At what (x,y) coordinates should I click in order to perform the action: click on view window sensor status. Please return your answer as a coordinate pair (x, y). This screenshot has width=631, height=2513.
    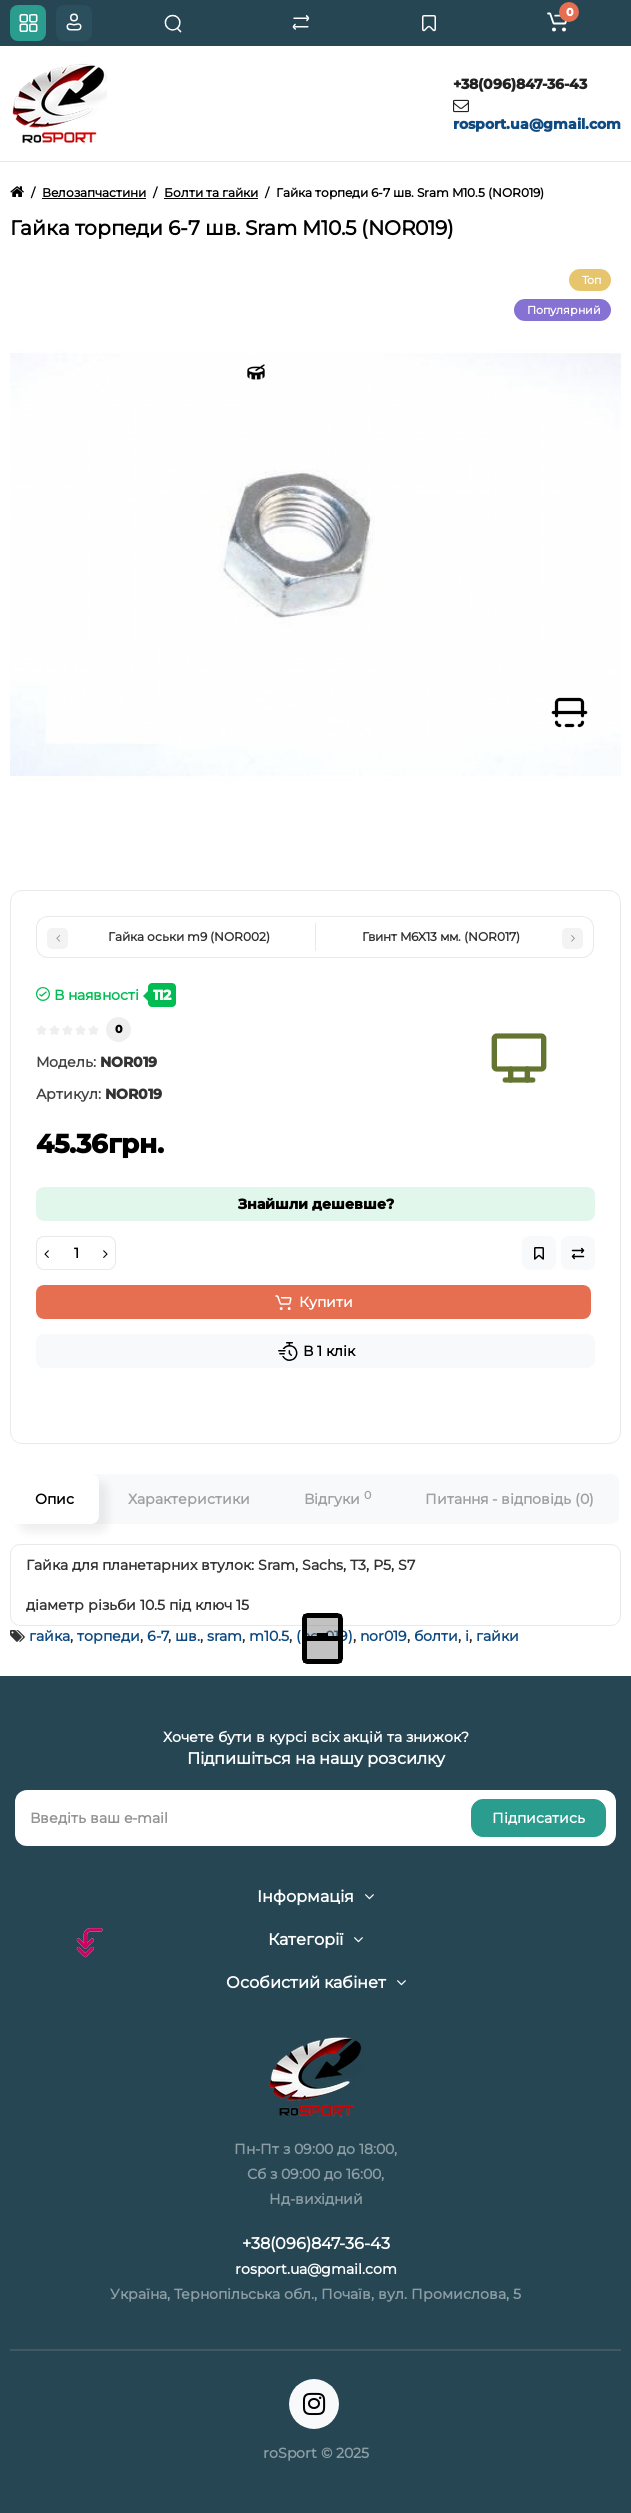
    Looking at the image, I should click on (322, 1638).